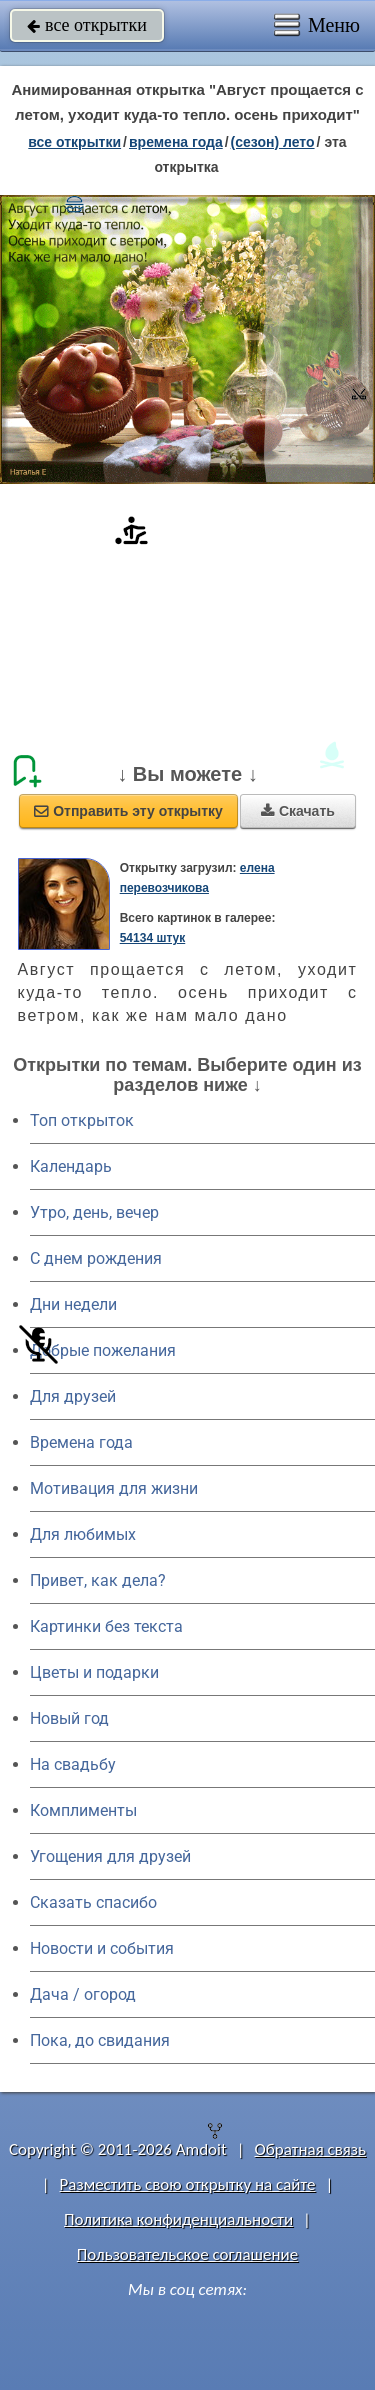 The height and width of the screenshot is (2390, 375). I want to click on food or restaurant category, so click(74, 204).